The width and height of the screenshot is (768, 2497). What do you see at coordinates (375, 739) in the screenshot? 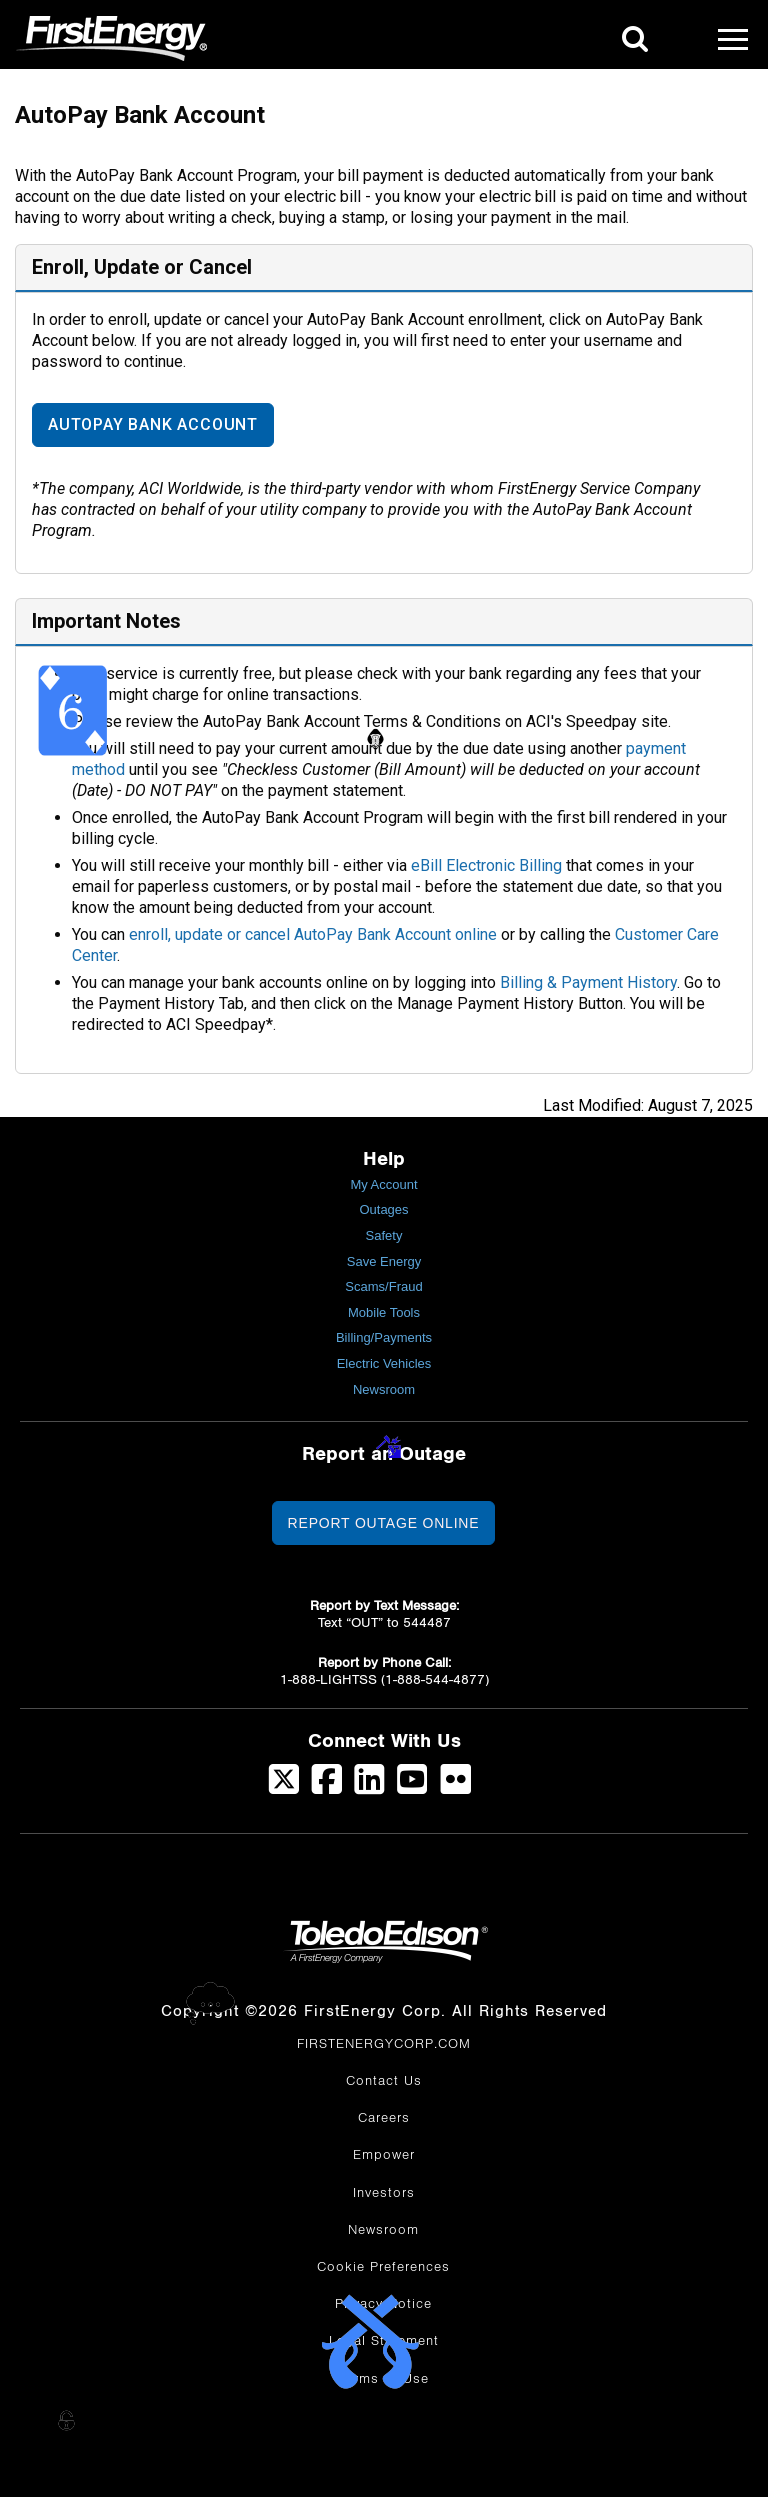
I see `select mandrill character or avatar` at bounding box center [375, 739].